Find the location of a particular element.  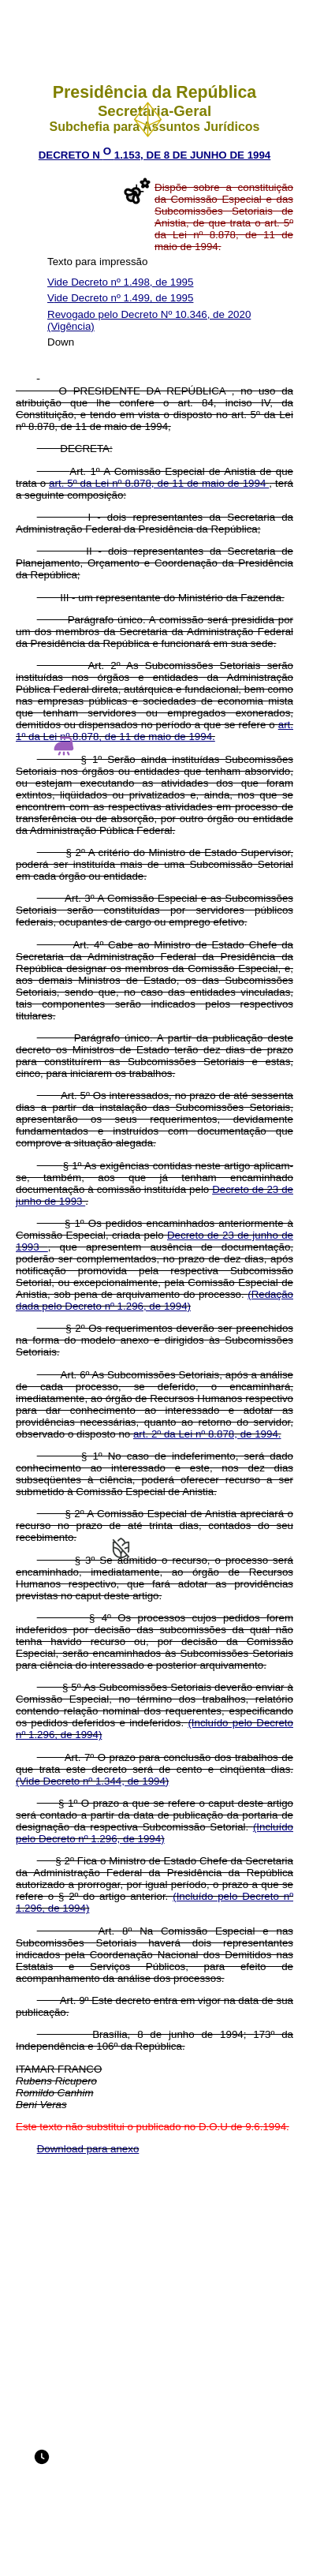

indicates steam ironing setting is located at coordinates (64, 746).